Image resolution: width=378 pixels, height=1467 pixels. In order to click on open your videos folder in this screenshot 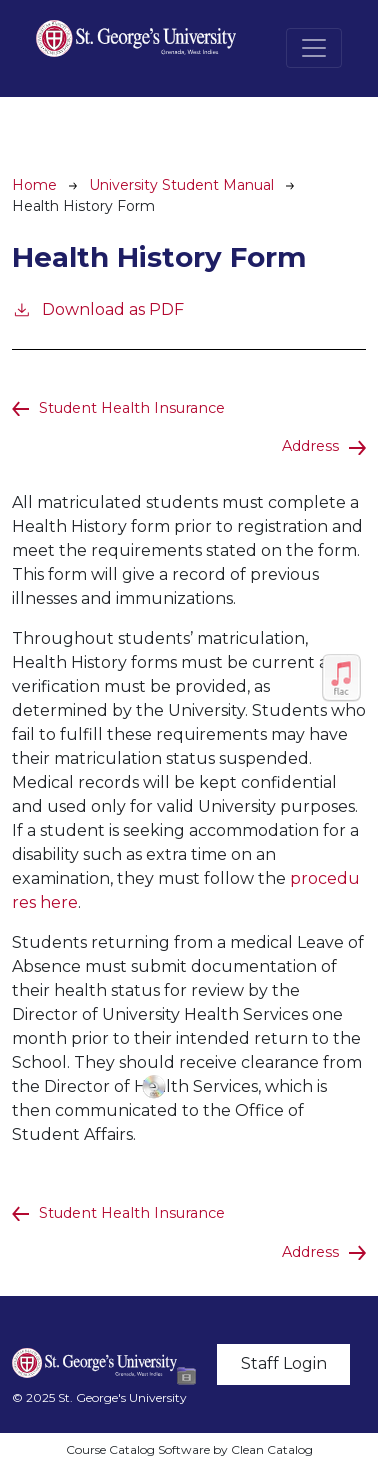, I will do `click(186, 1375)`.